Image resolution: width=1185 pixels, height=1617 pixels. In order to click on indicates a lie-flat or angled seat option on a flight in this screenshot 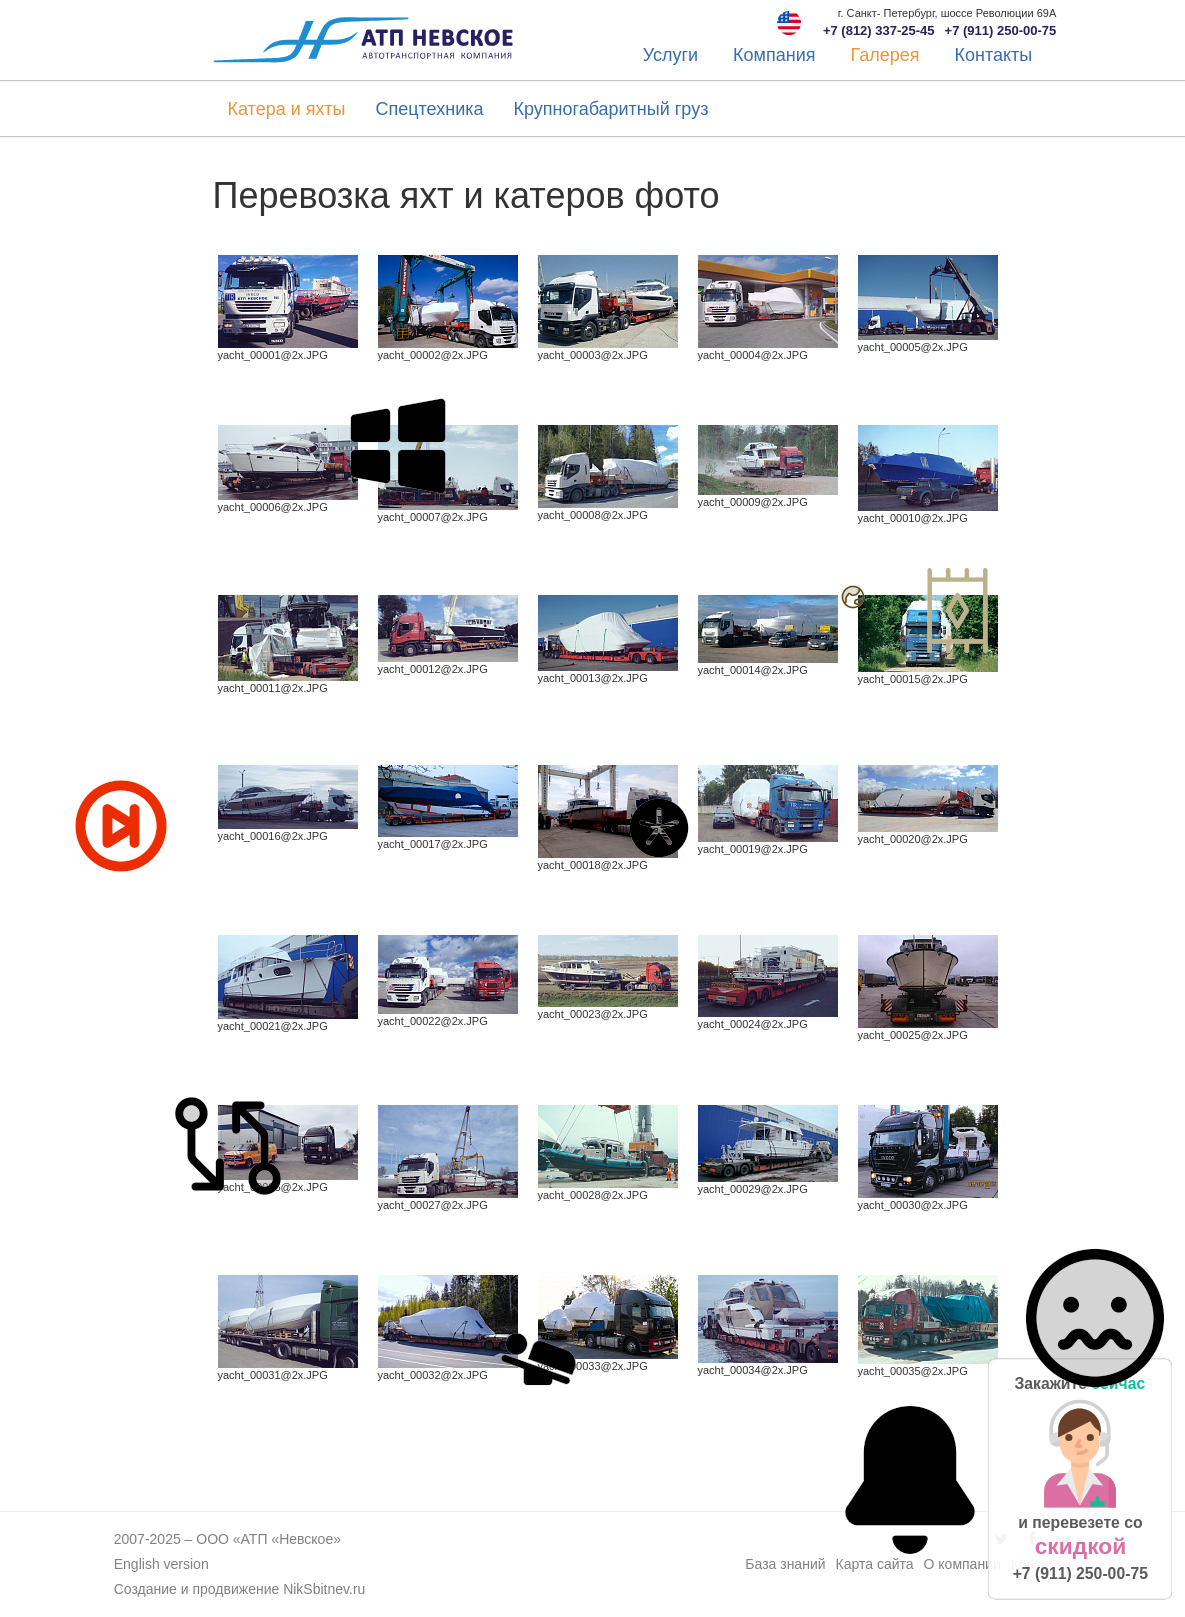, I will do `click(538, 1360)`.